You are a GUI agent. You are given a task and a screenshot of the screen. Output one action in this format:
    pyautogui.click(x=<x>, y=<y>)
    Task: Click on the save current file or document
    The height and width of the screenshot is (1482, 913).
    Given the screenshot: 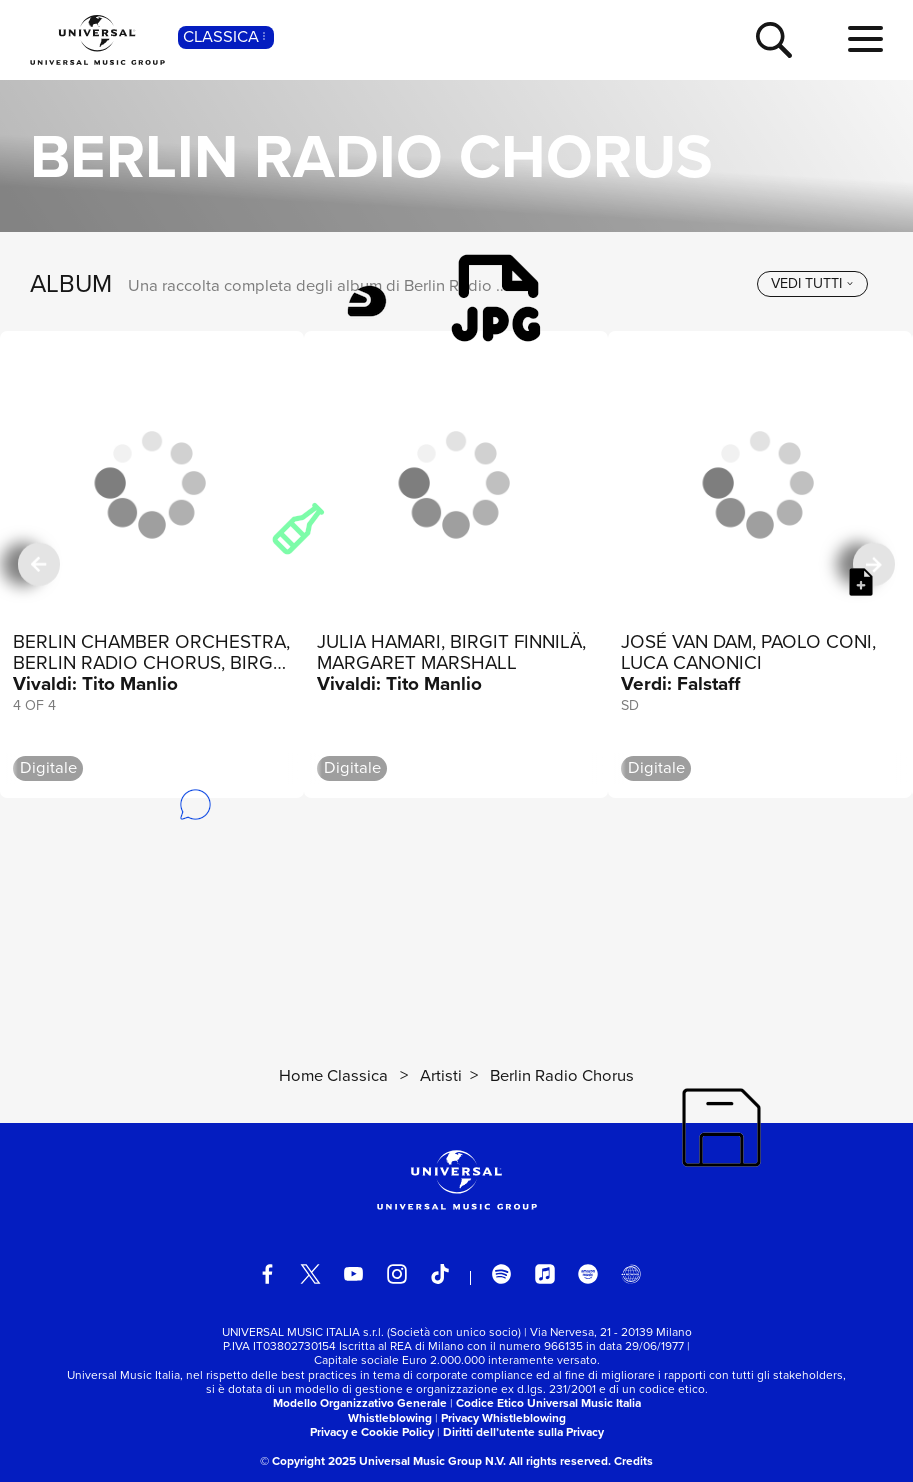 What is the action you would take?
    pyautogui.click(x=721, y=1127)
    